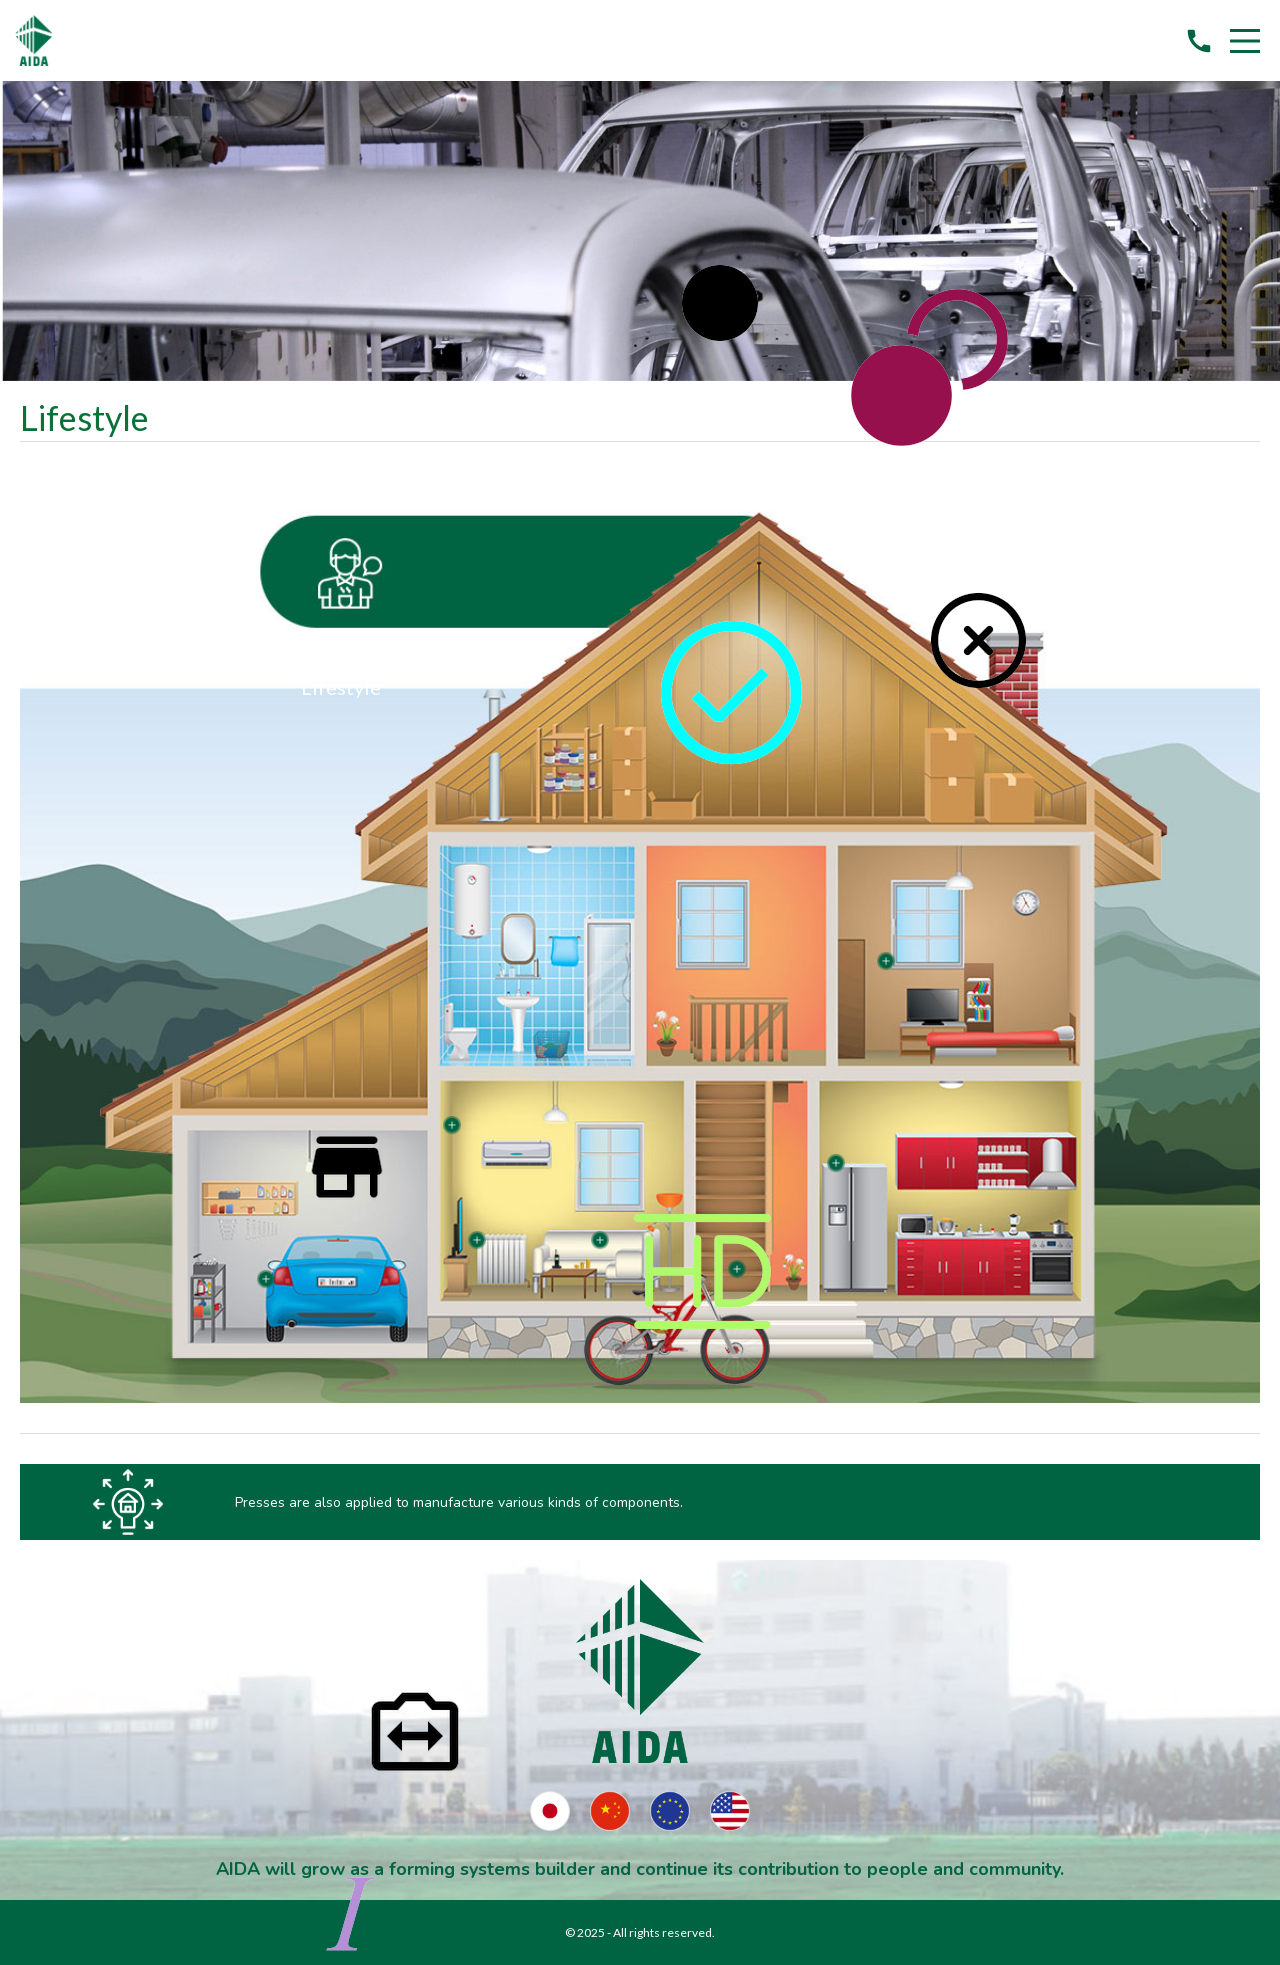 This screenshot has height=1965, width=1280. I want to click on close or dismiss a dialog, so click(978, 640).